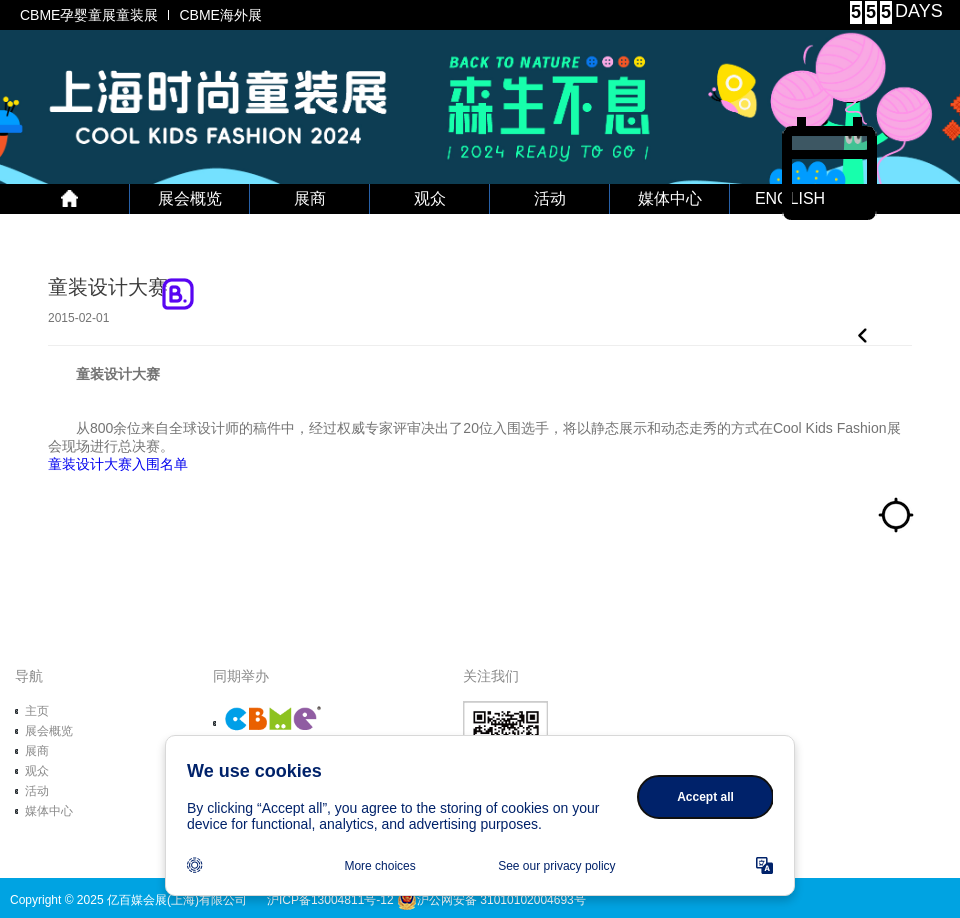  I want to click on GPS signal not yet acquired, so click(896, 515).